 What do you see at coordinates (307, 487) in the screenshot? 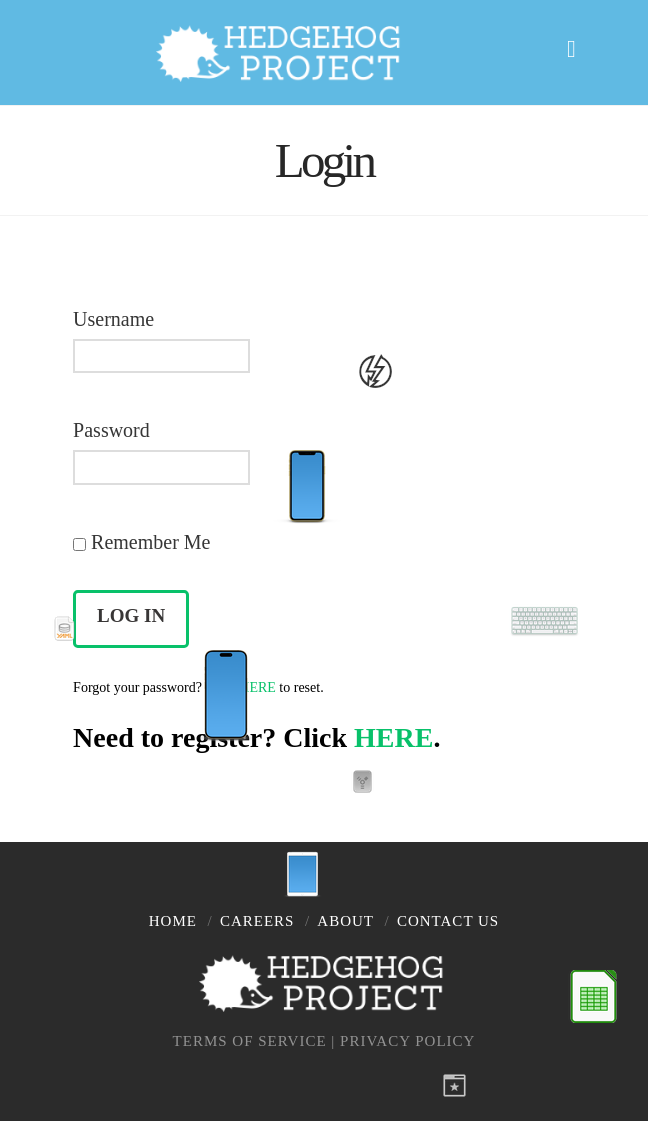
I see `iPhone 11 device icon` at bounding box center [307, 487].